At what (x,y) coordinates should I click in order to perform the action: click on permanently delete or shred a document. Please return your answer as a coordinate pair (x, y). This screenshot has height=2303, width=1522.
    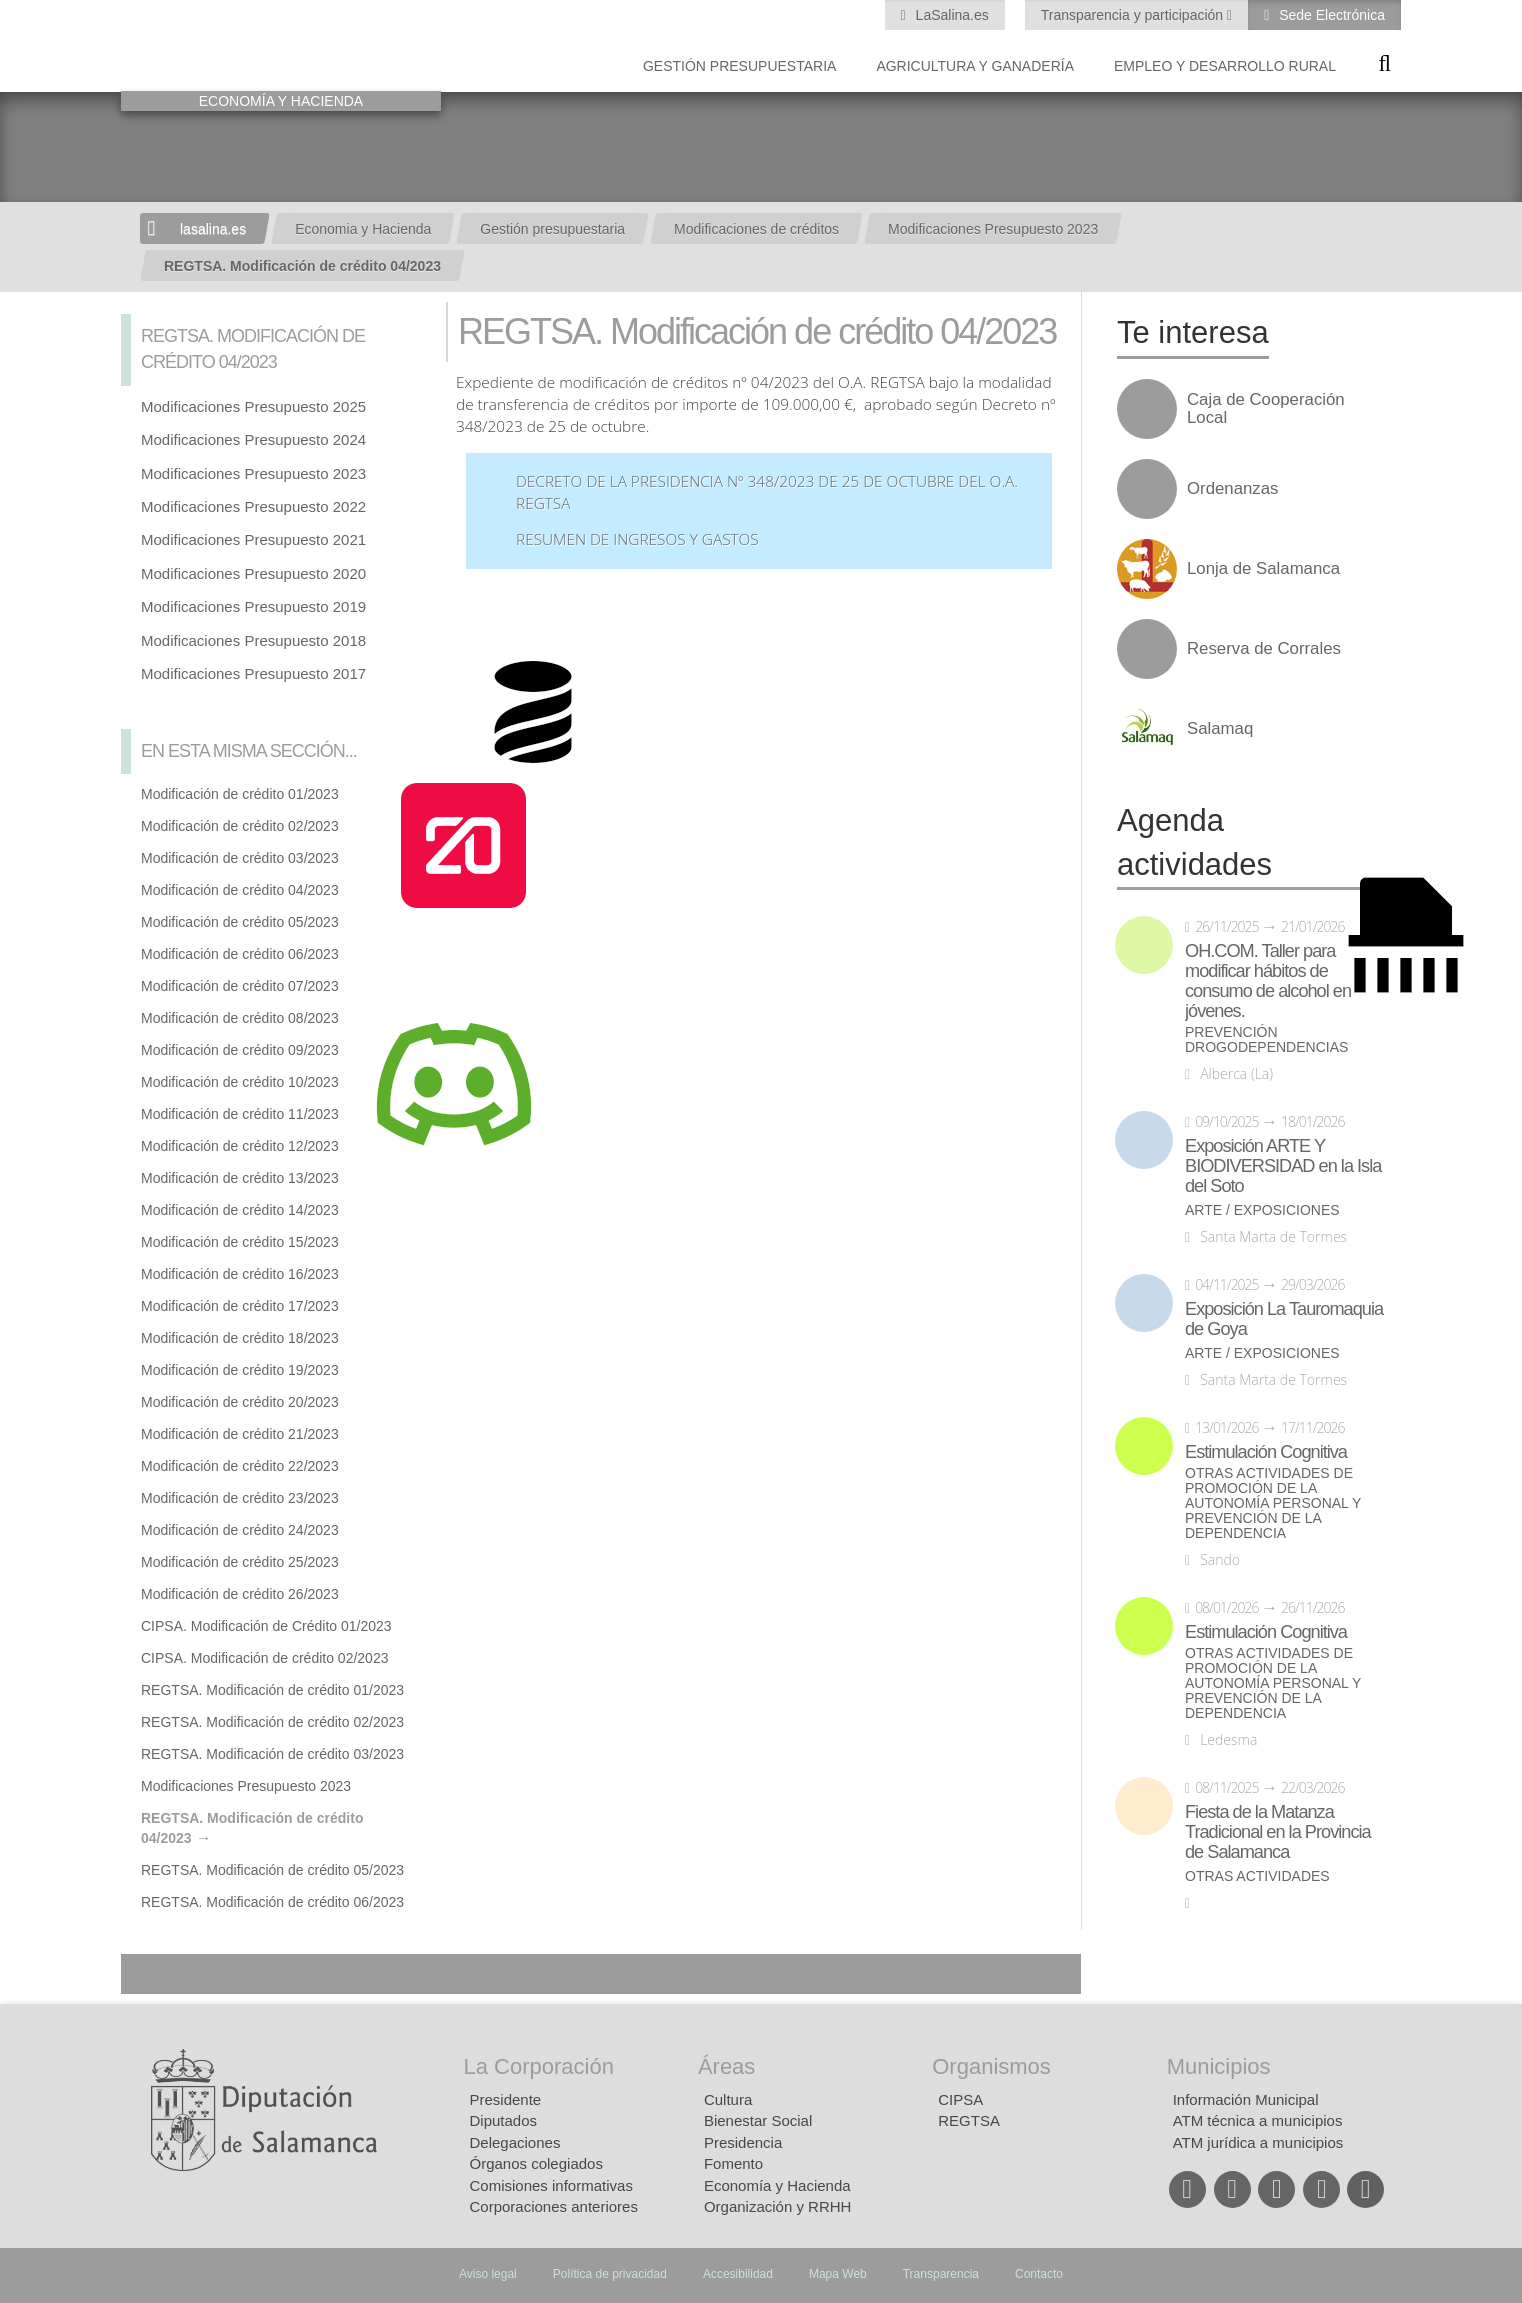
    Looking at the image, I should click on (1406, 935).